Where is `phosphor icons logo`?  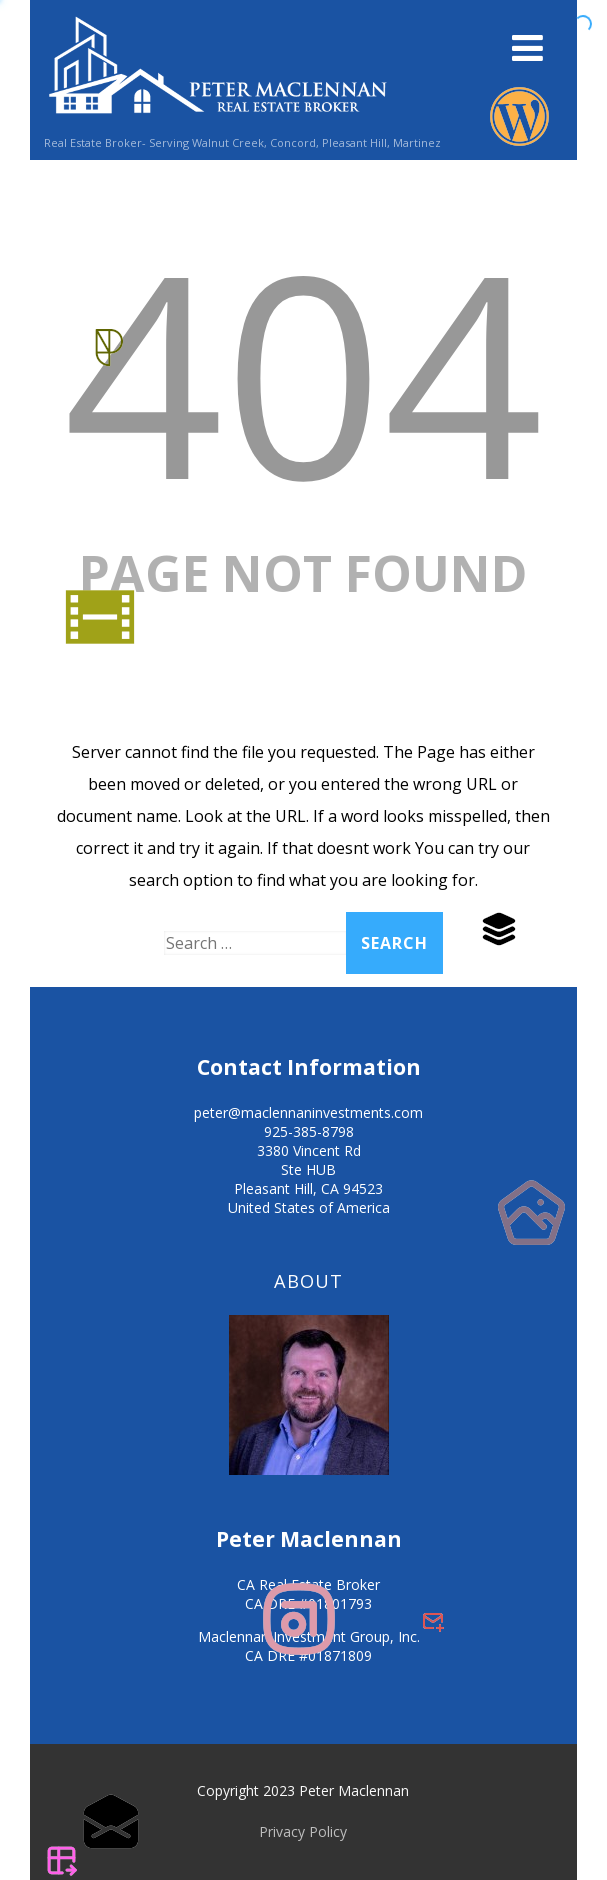
phosphor icons logo is located at coordinates (106, 345).